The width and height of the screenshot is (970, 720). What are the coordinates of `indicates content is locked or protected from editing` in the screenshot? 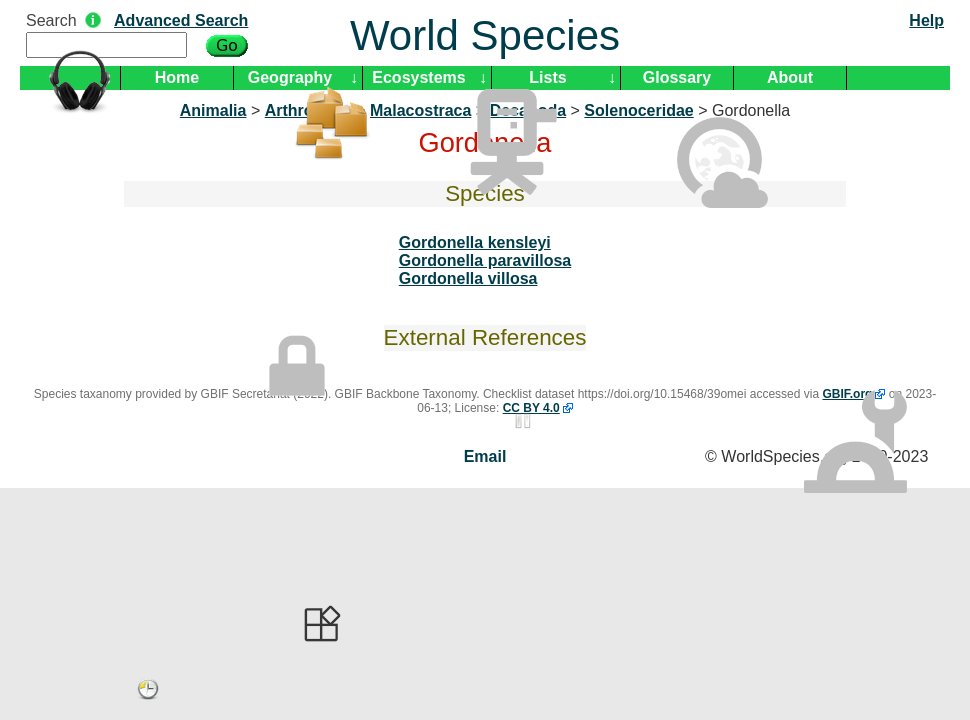 It's located at (297, 368).